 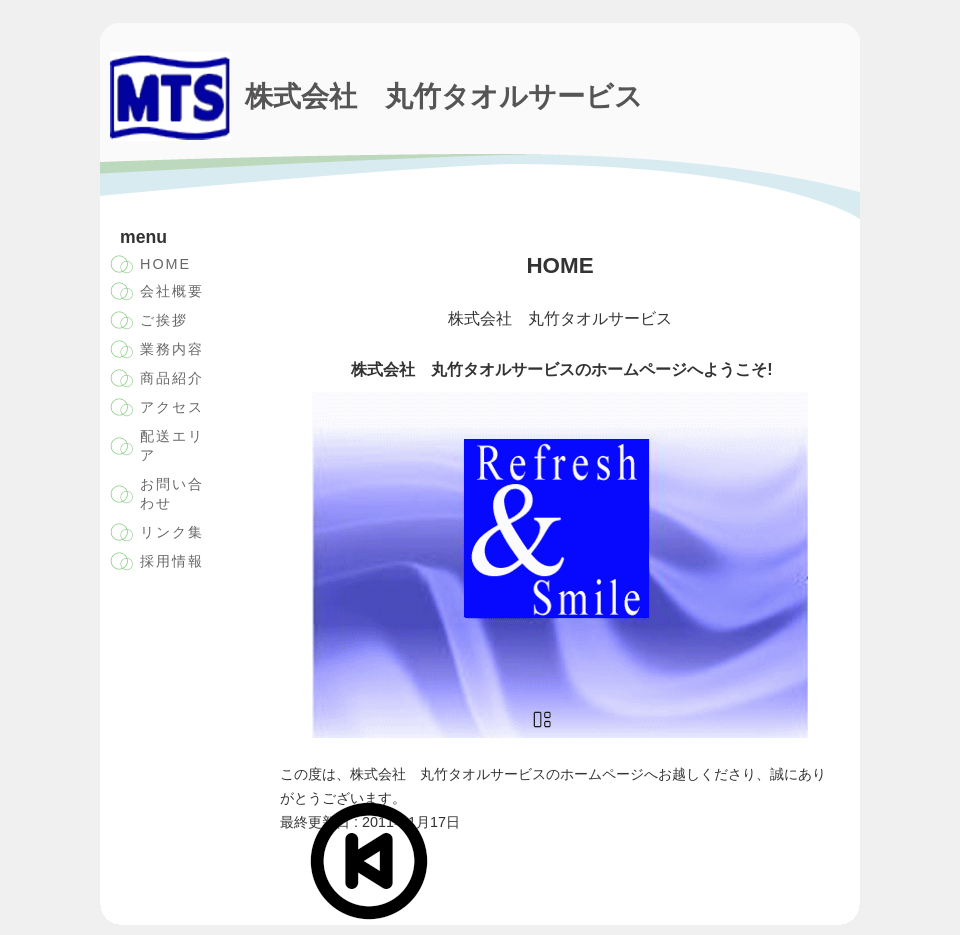 I want to click on skip to previous track, so click(x=369, y=861).